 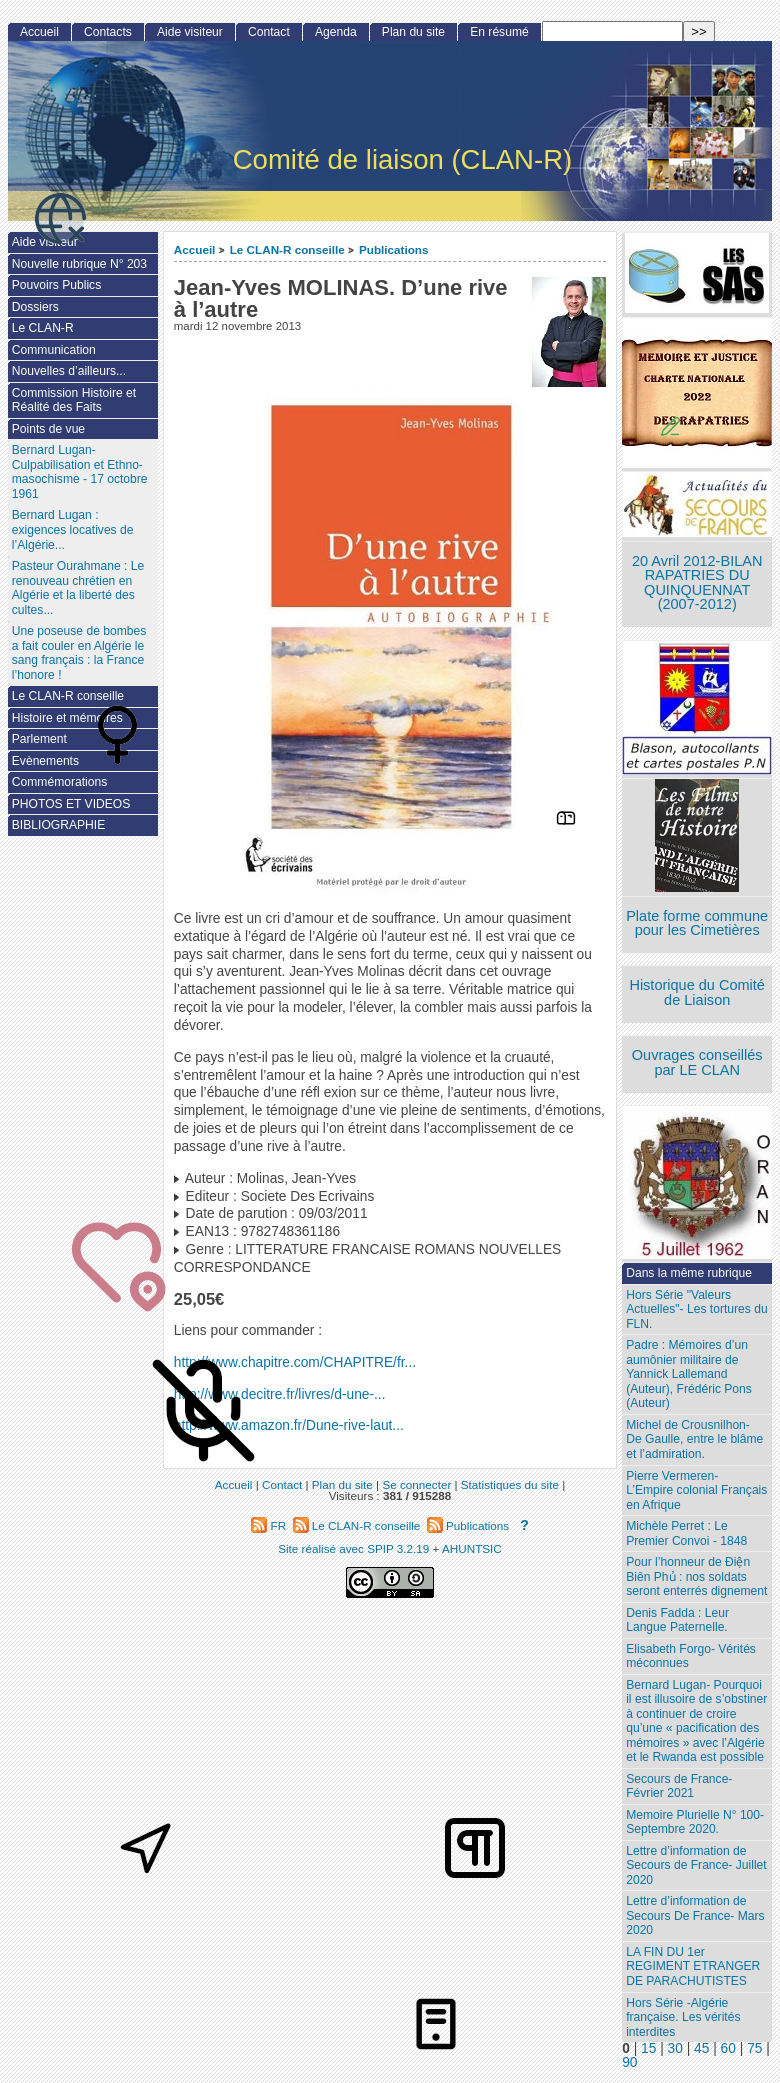 What do you see at coordinates (117, 733) in the screenshot?
I see `indicates female gender option` at bounding box center [117, 733].